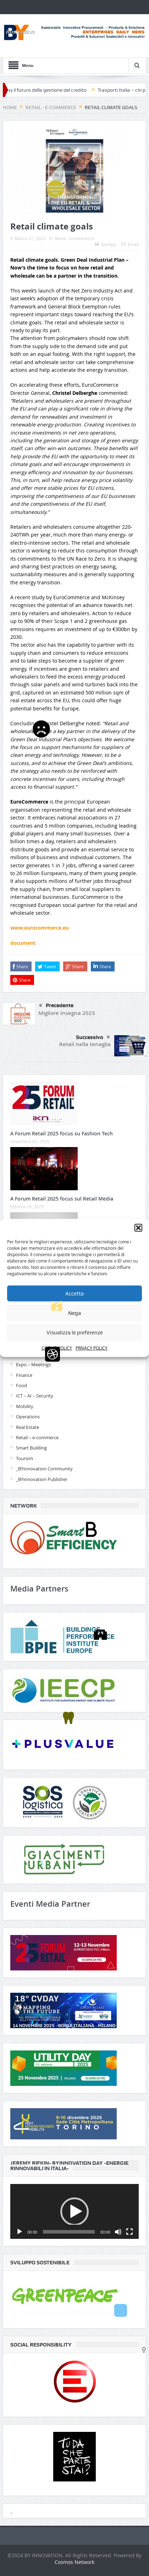 The height and width of the screenshot is (2576, 149). Describe the element at coordinates (100, 1635) in the screenshot. I see `find nearby convenience stores` at that location.